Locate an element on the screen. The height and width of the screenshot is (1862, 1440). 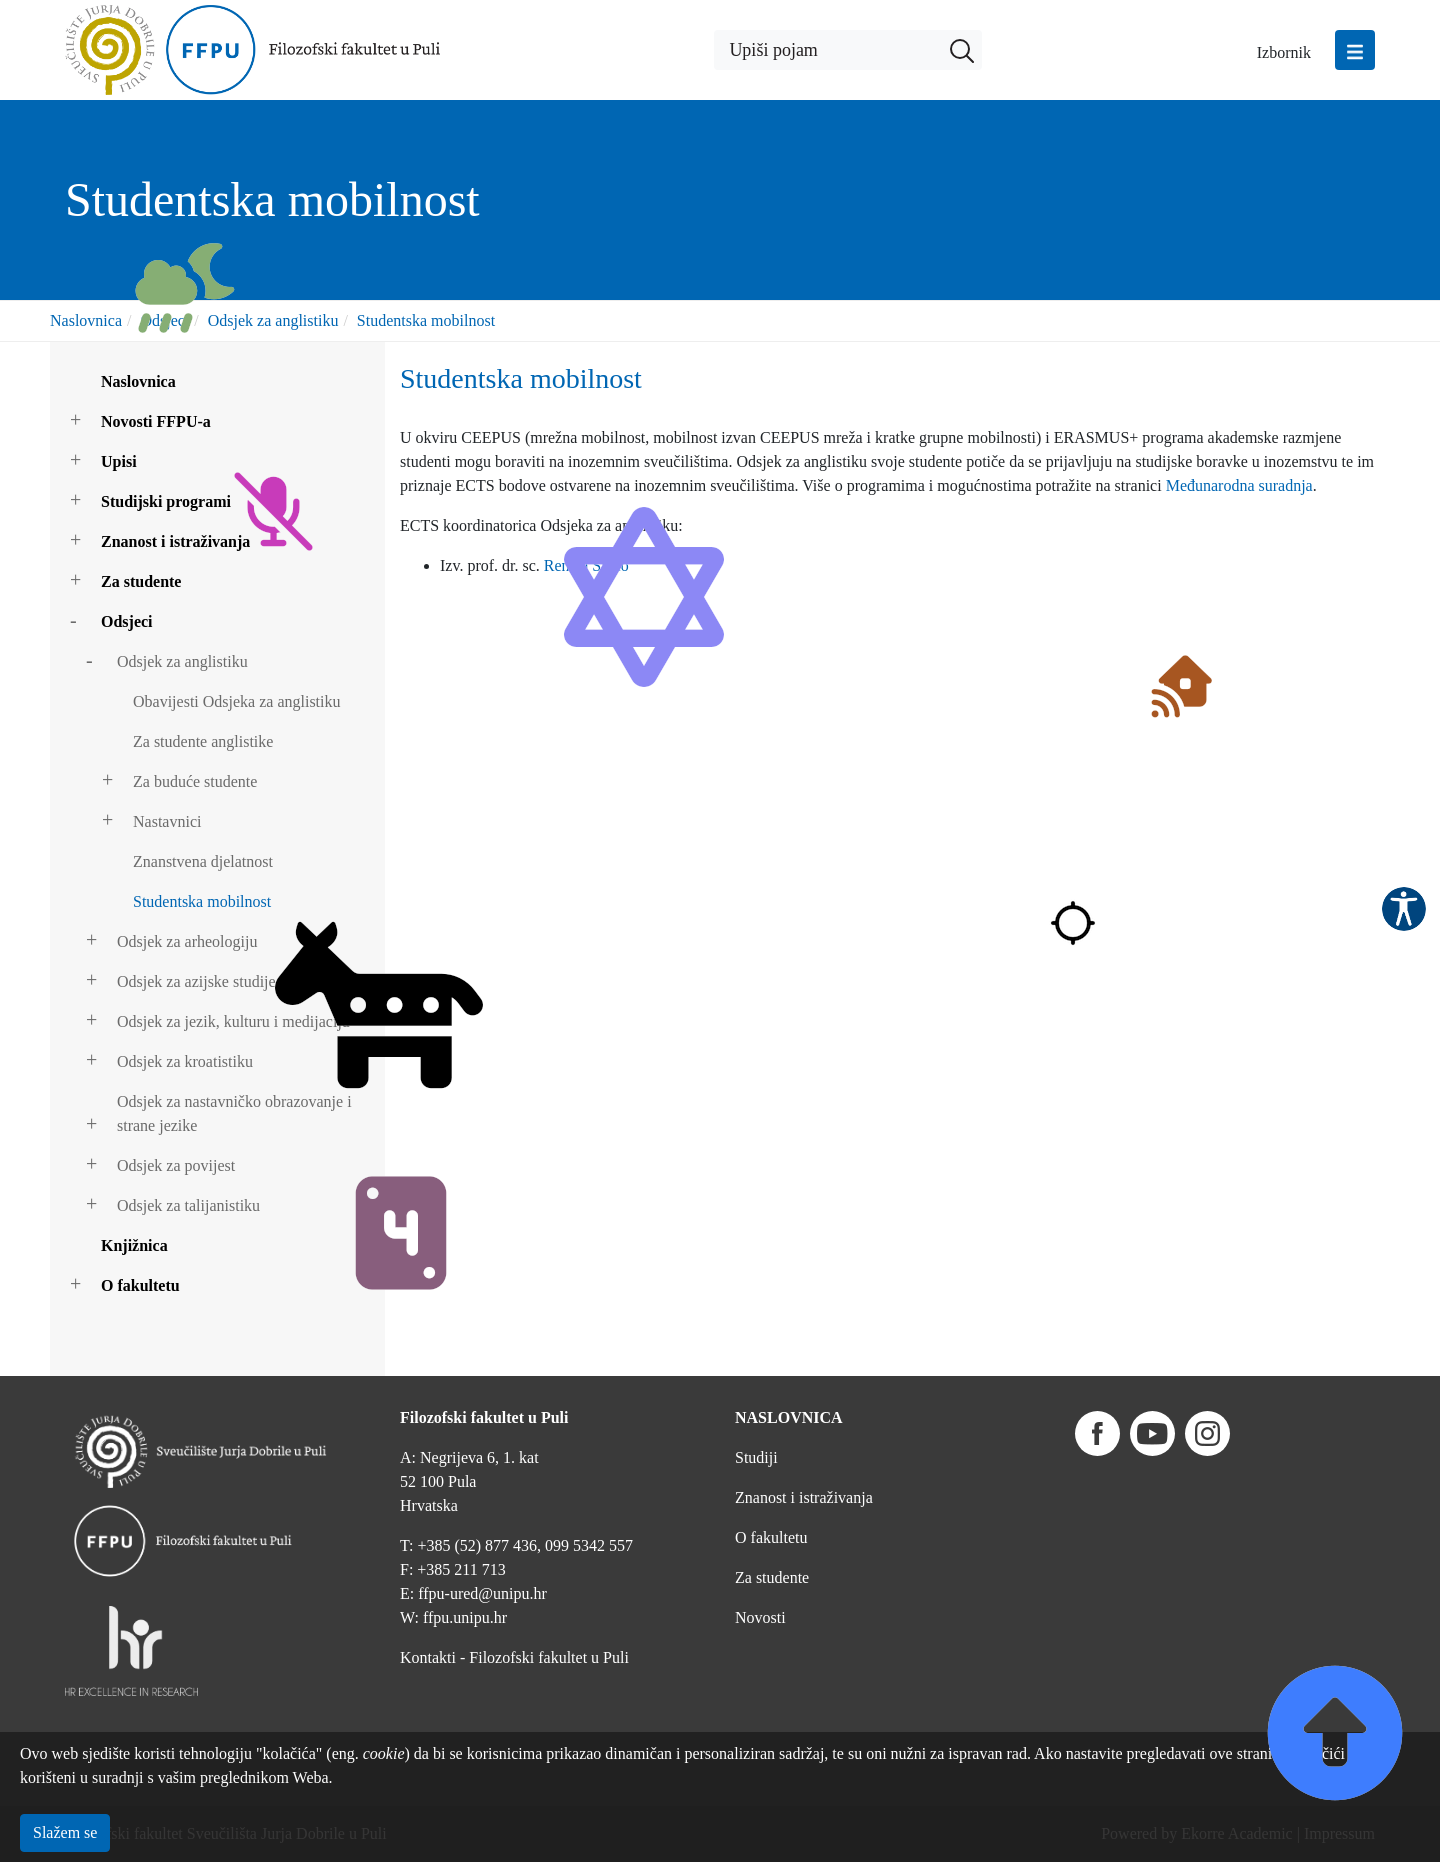
indicates Jewish religious content or services is located at coordinates (644, 597).